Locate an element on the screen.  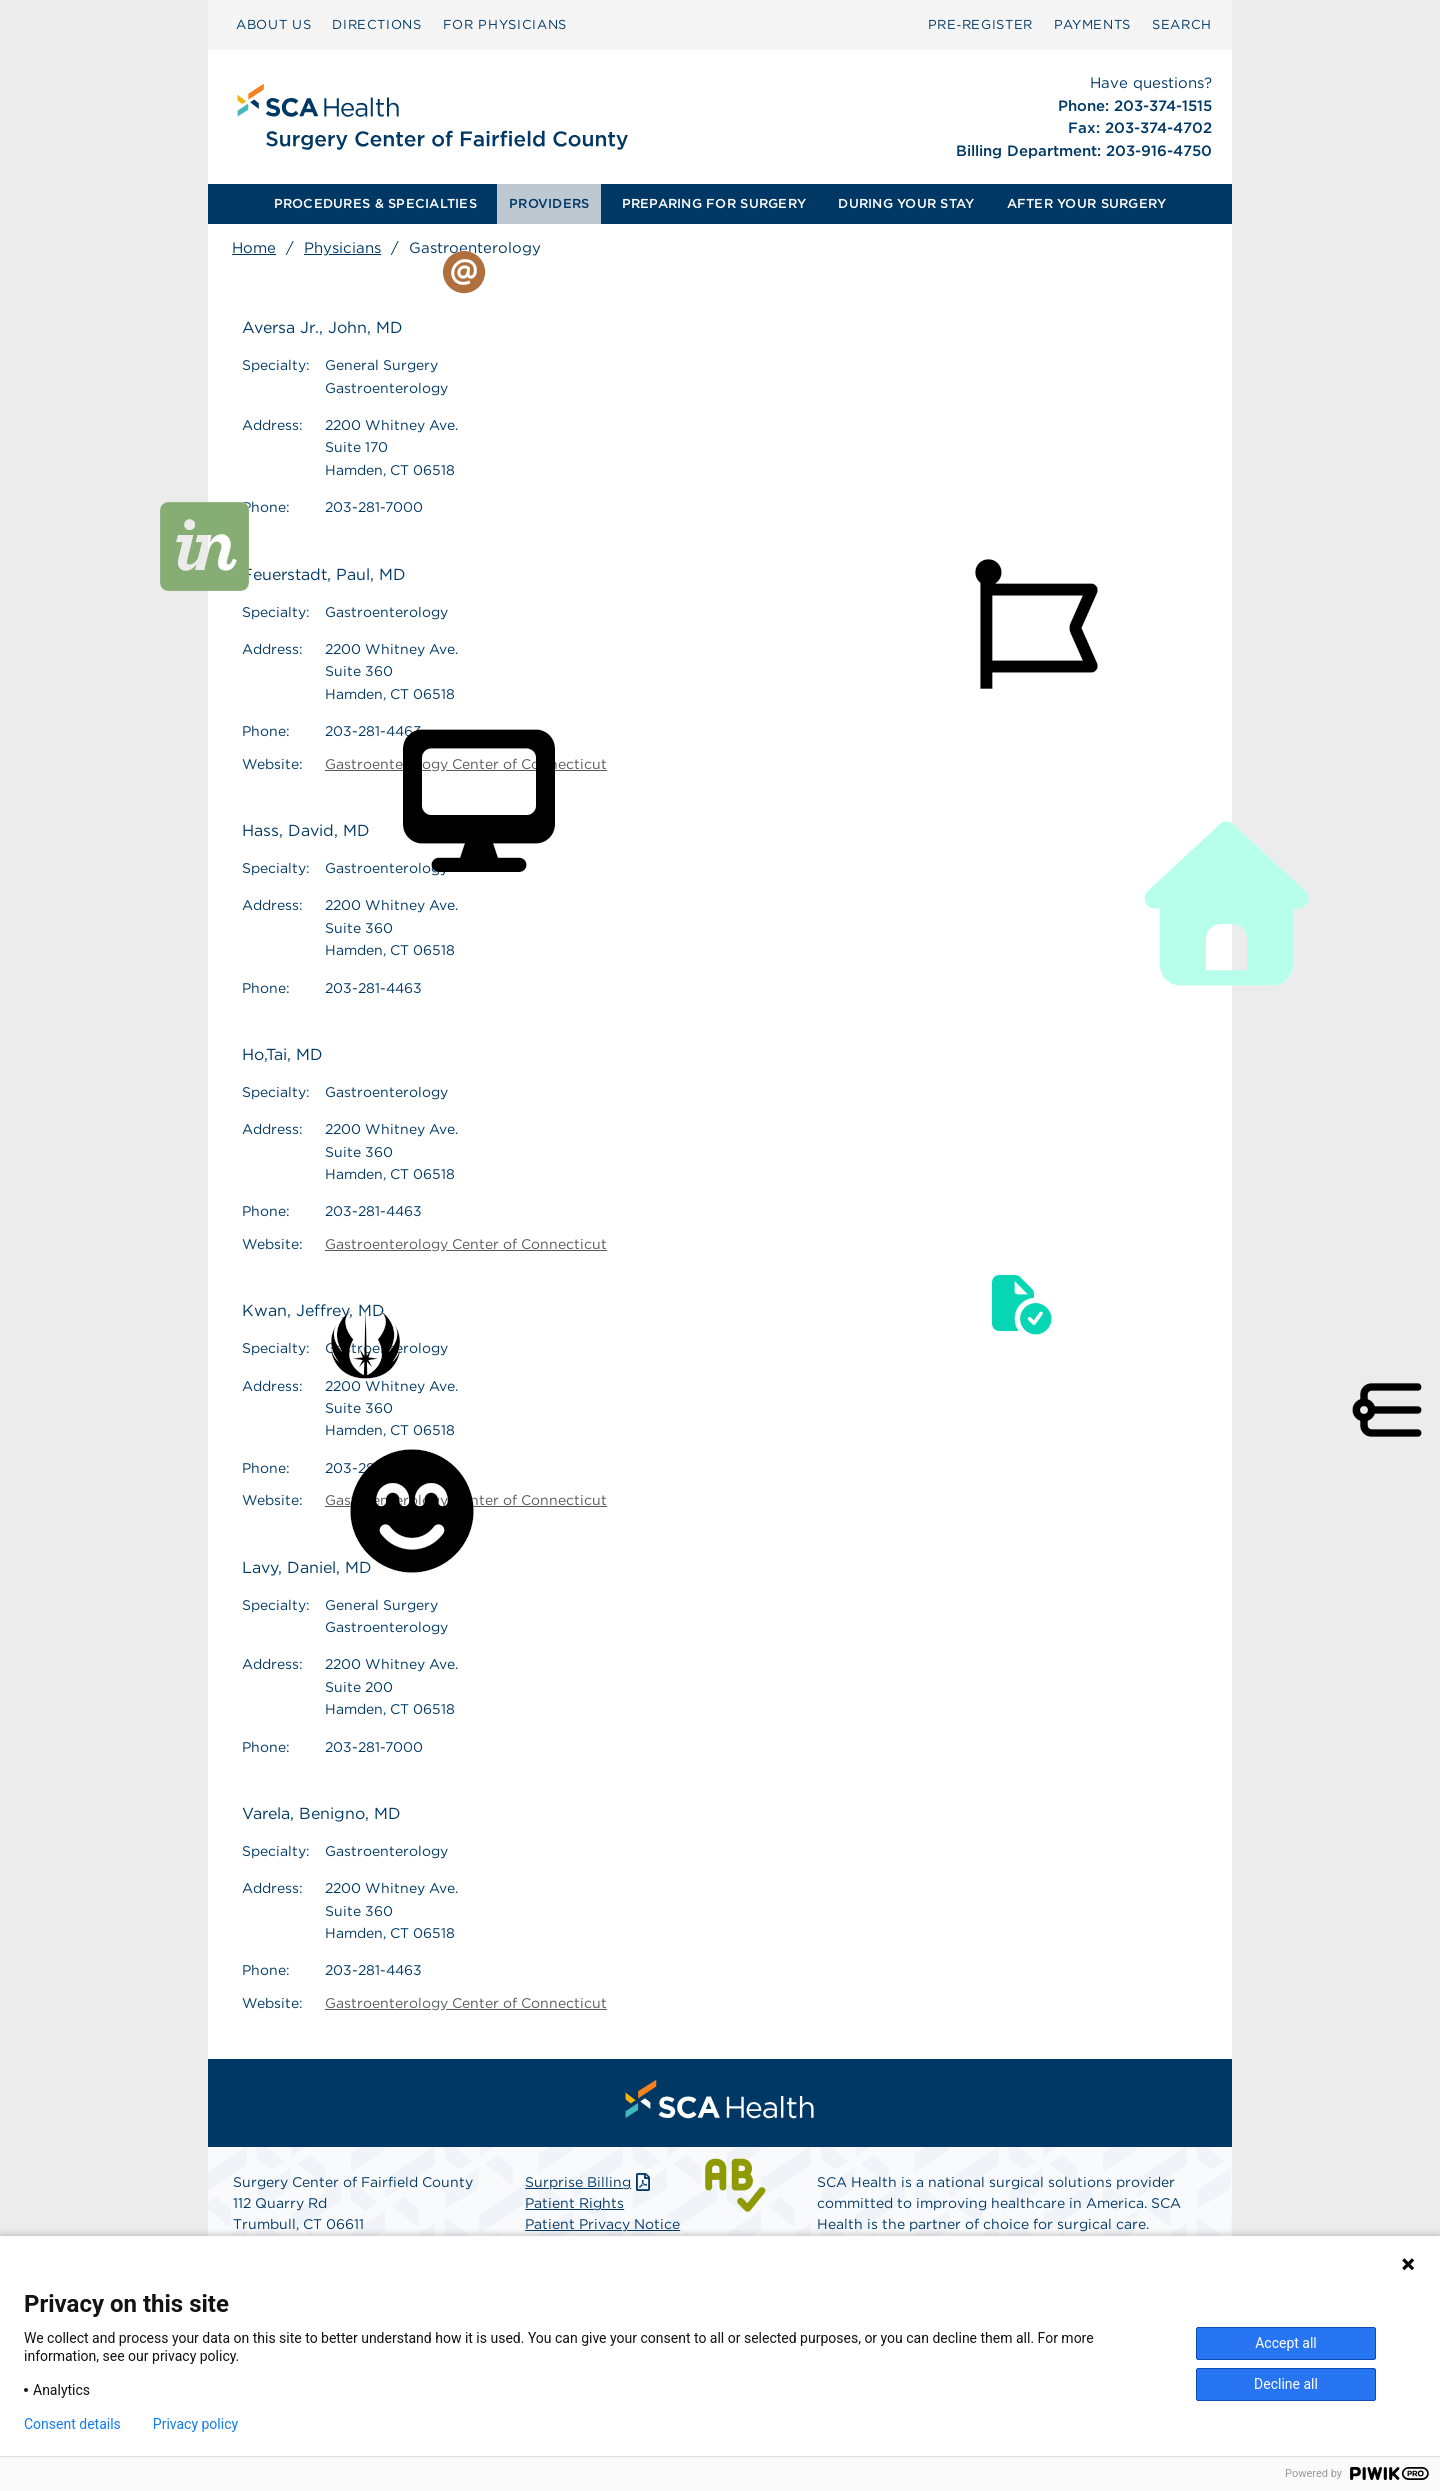
check spelling and grammar is located at coordinates (733, 2183).